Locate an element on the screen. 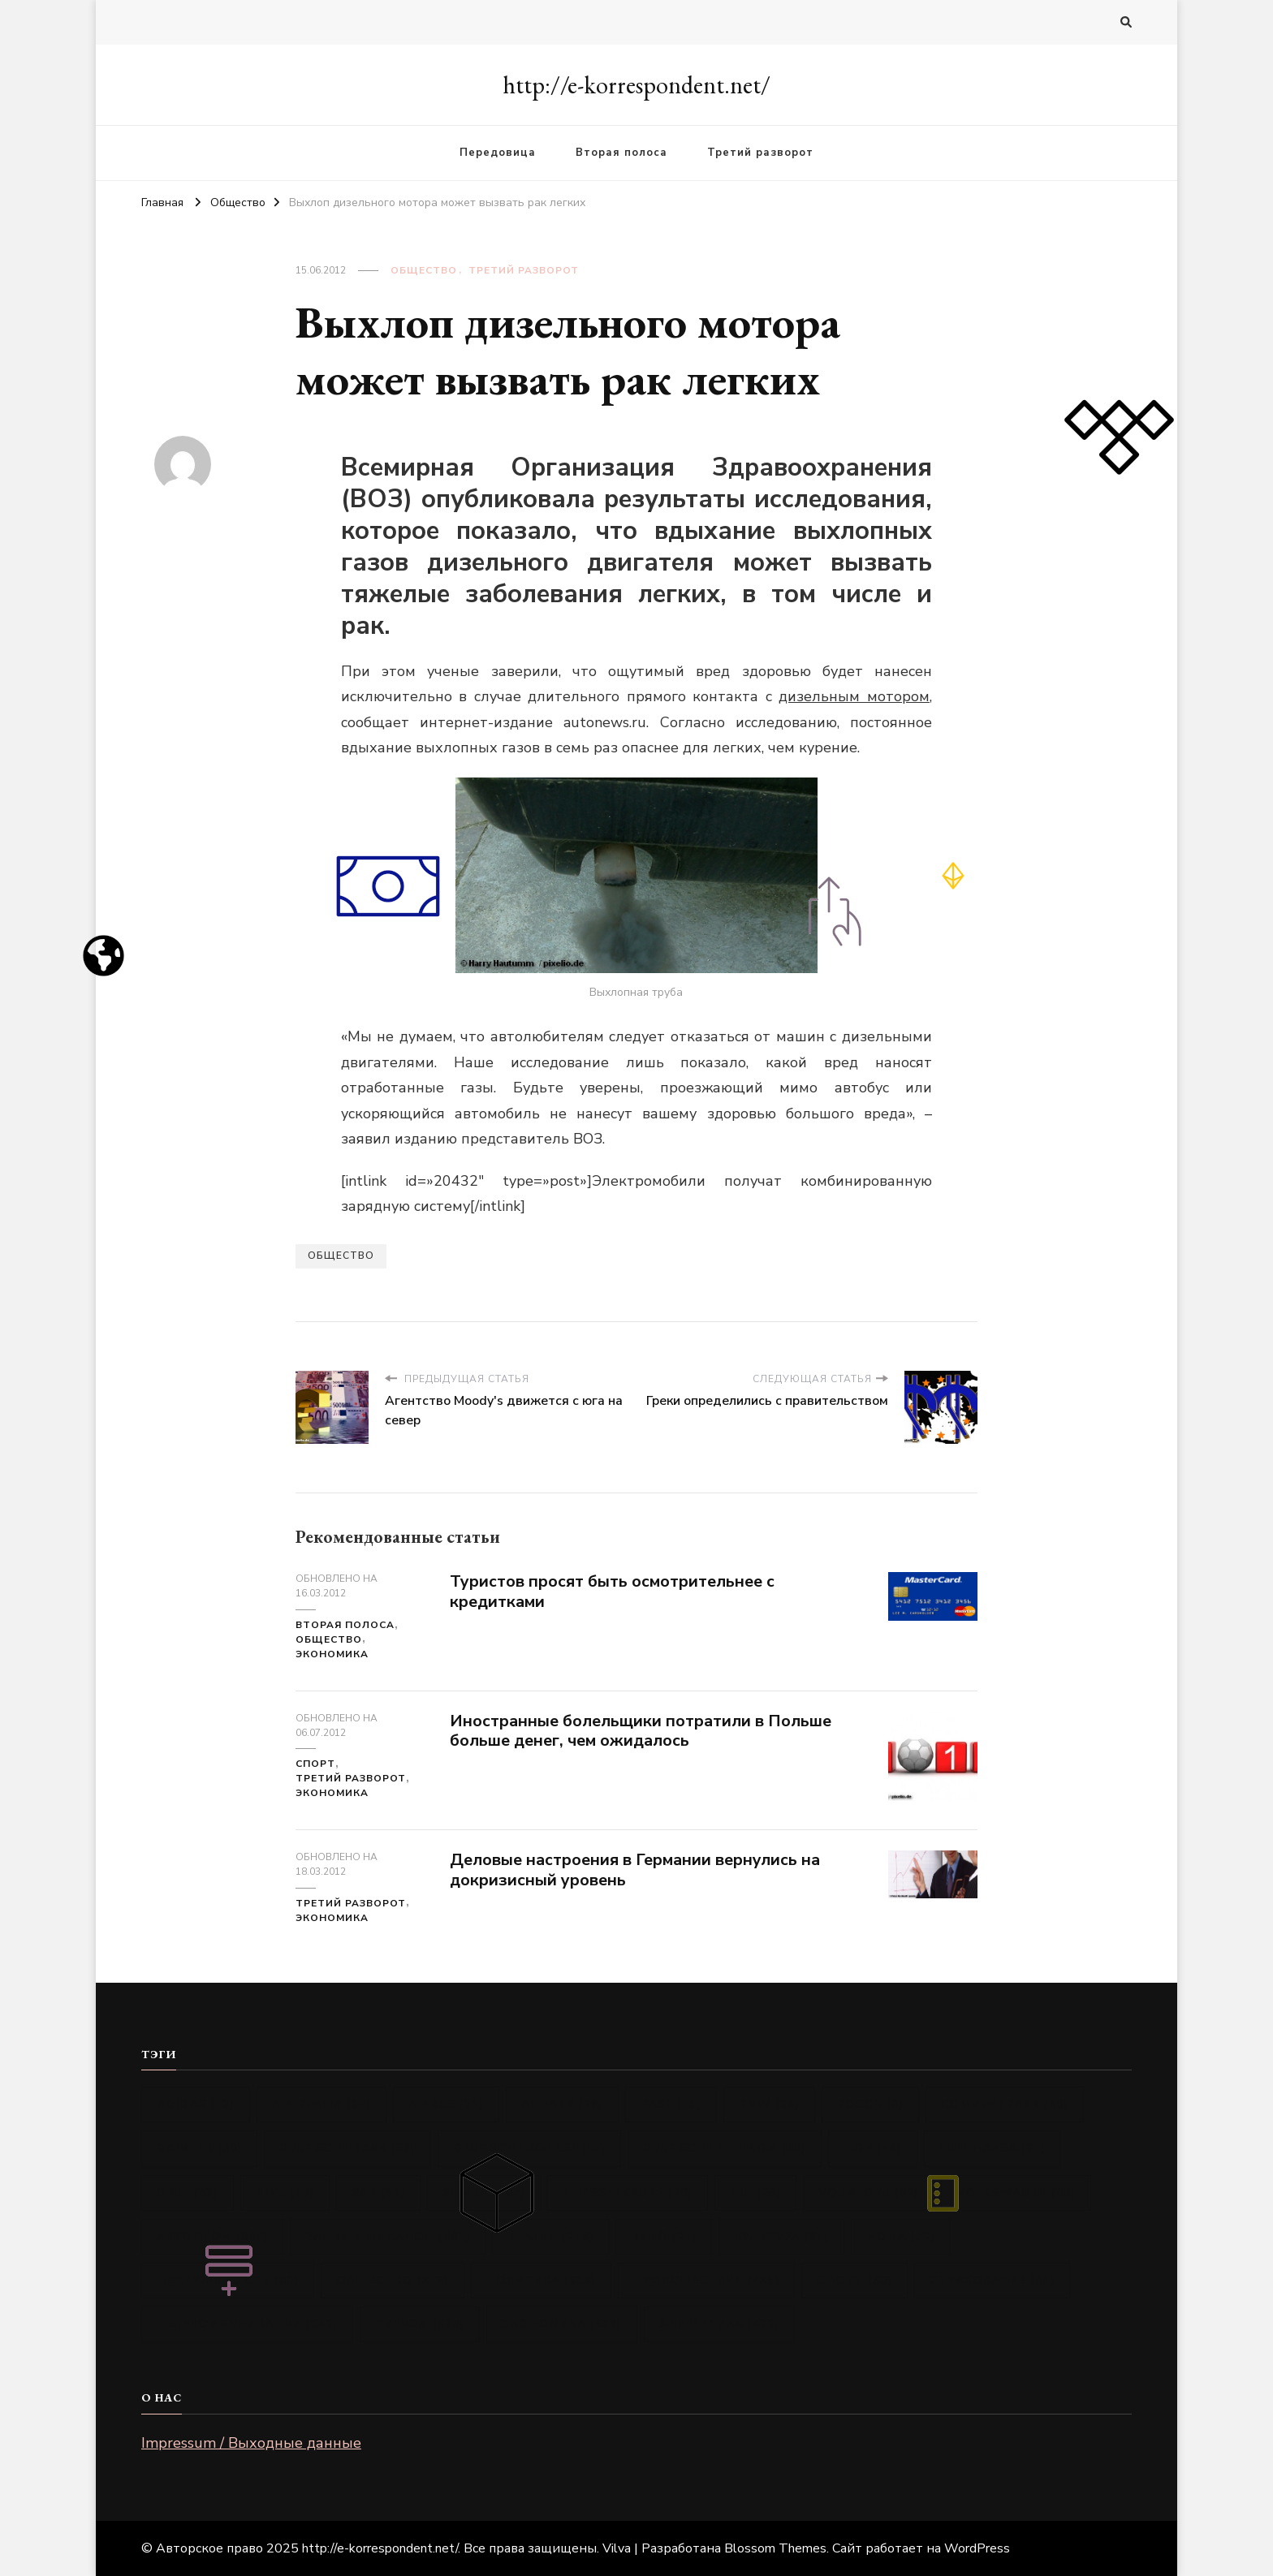 The height and width of the screenshot is (2576, 1273). view 3D model or object is located at coordinates (497, 2193).